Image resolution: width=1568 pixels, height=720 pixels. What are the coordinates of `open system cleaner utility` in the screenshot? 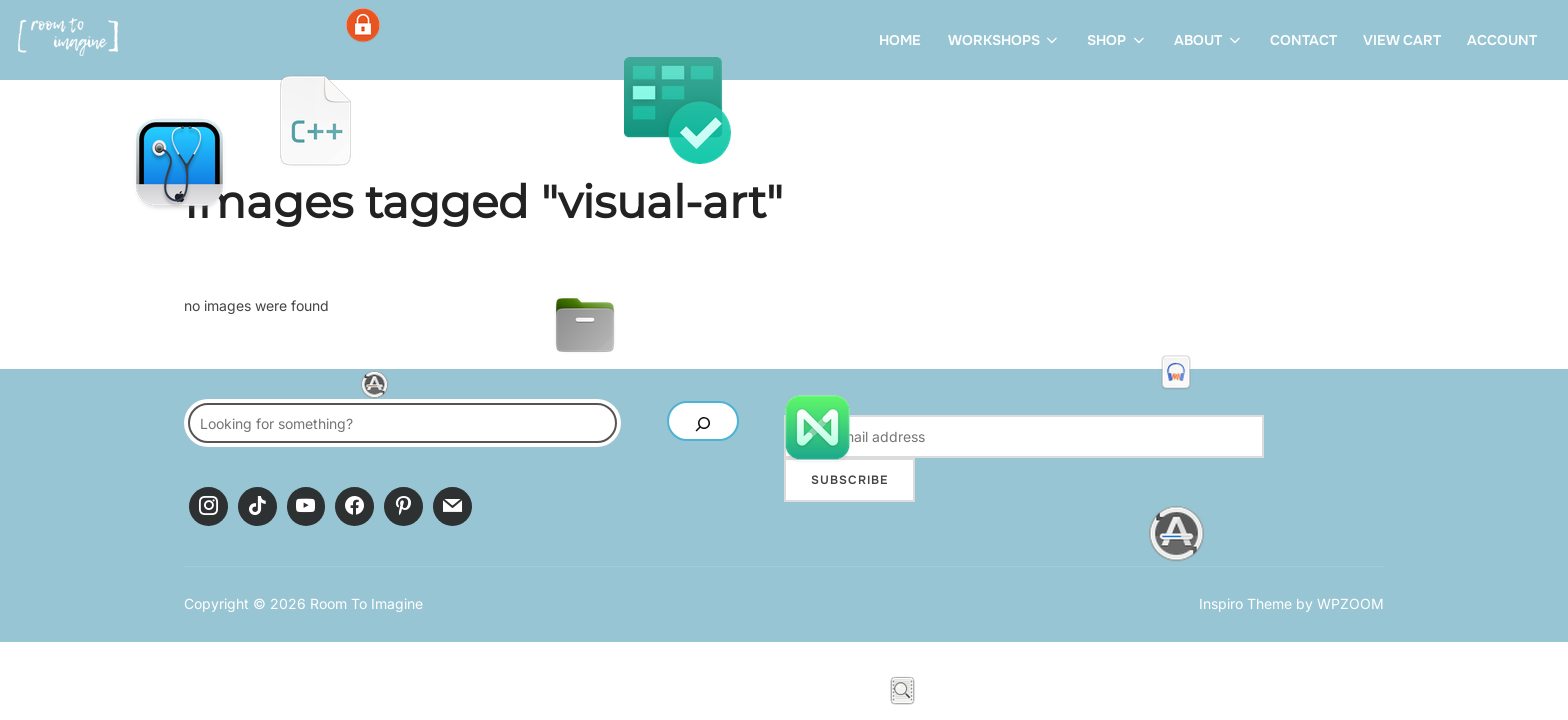 It's located at (179, 162).